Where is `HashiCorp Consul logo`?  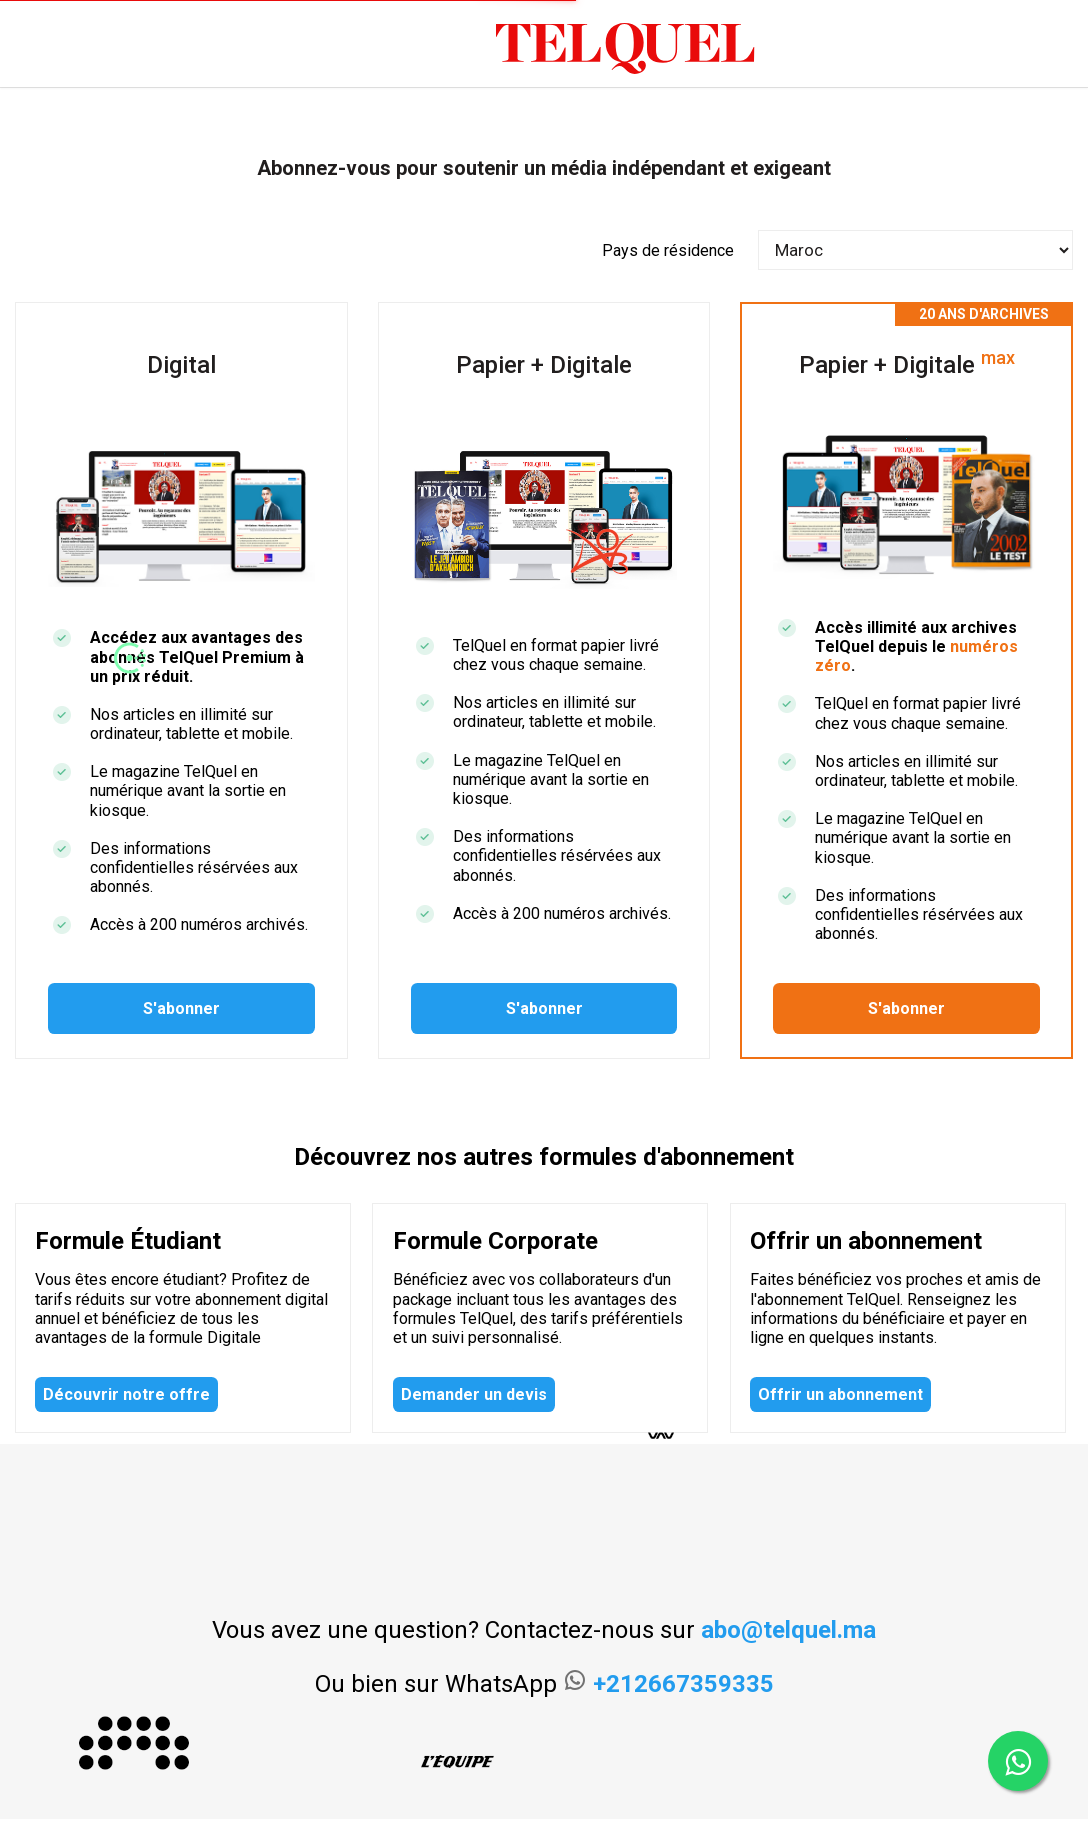
HashiCorp Consul logo is located at coordinates (130, 658).